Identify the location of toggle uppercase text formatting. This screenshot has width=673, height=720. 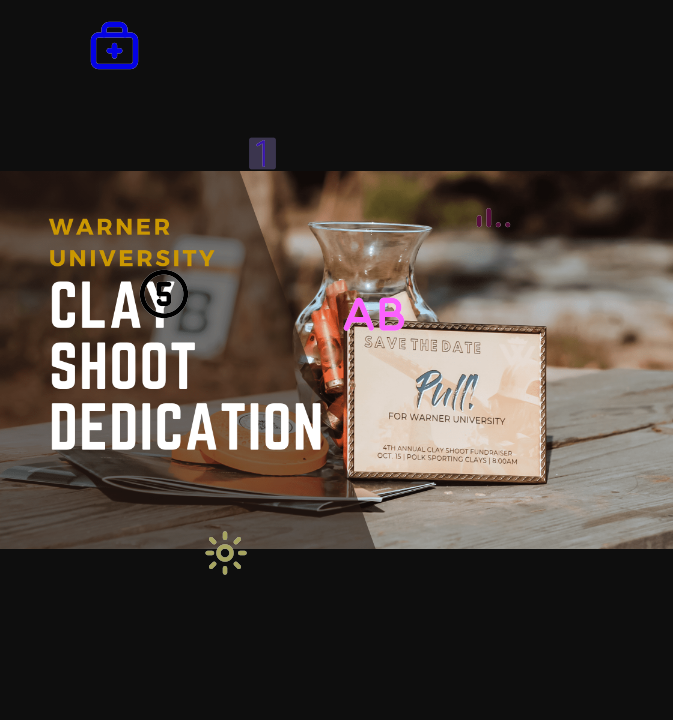
(374, 317).